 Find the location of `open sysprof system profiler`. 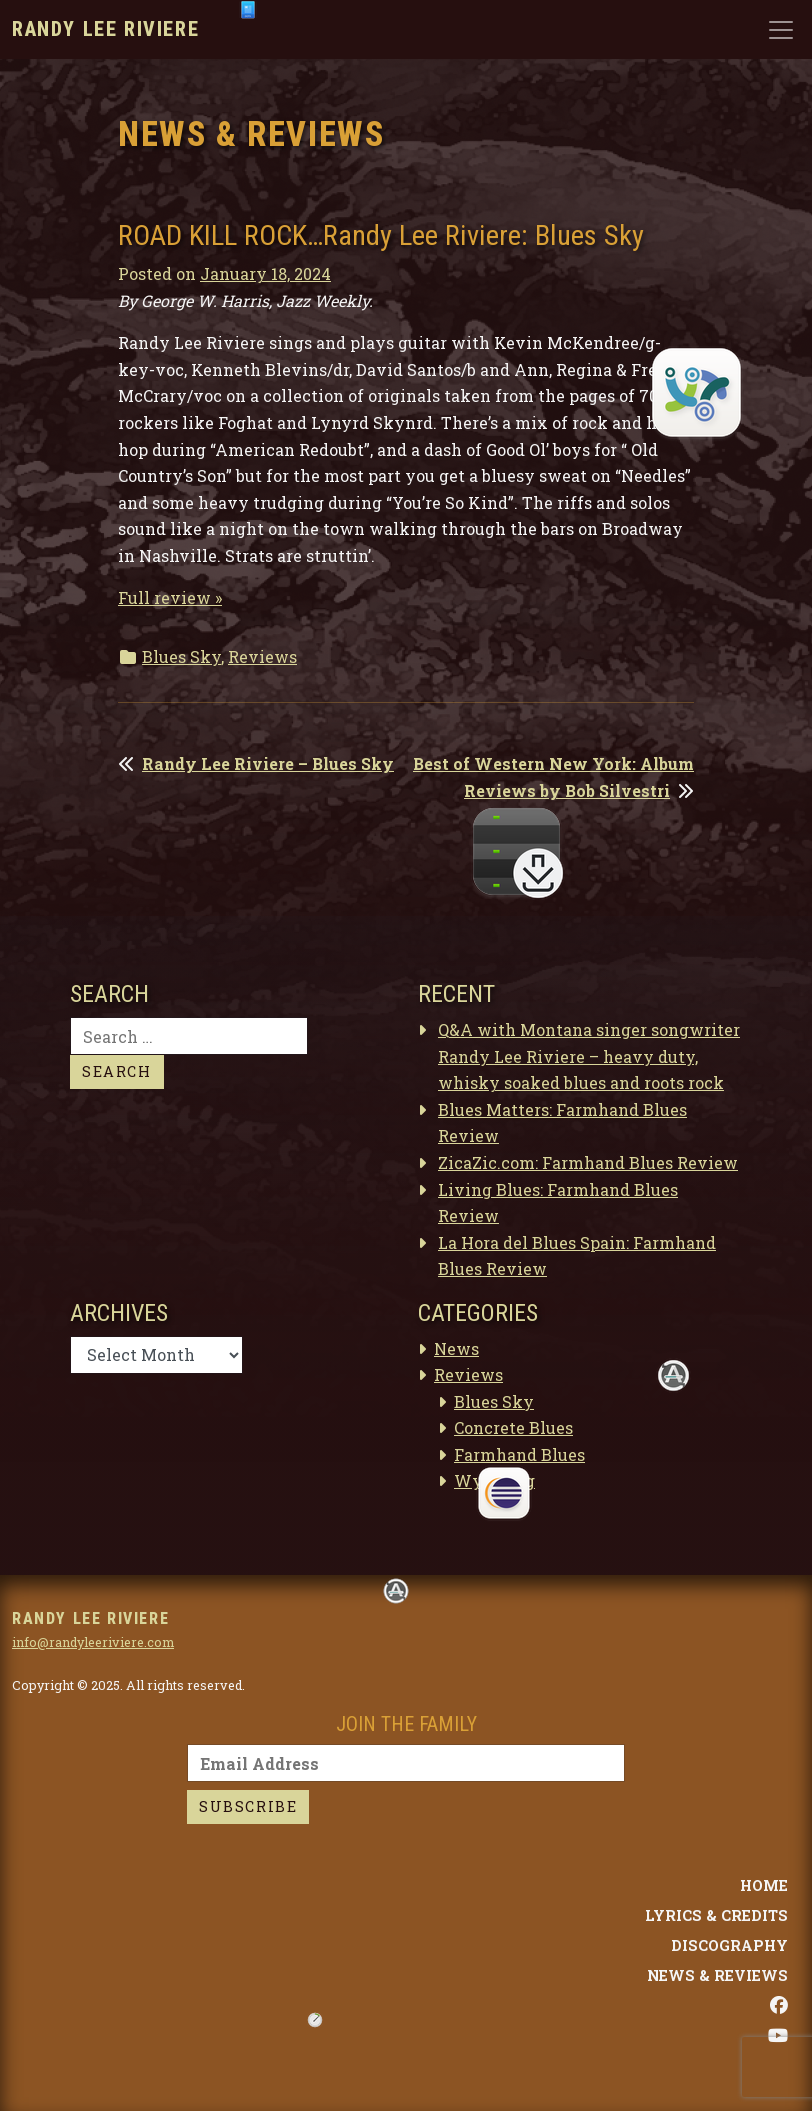

open sysprof system profiler is located at coordinates (315, 2020).